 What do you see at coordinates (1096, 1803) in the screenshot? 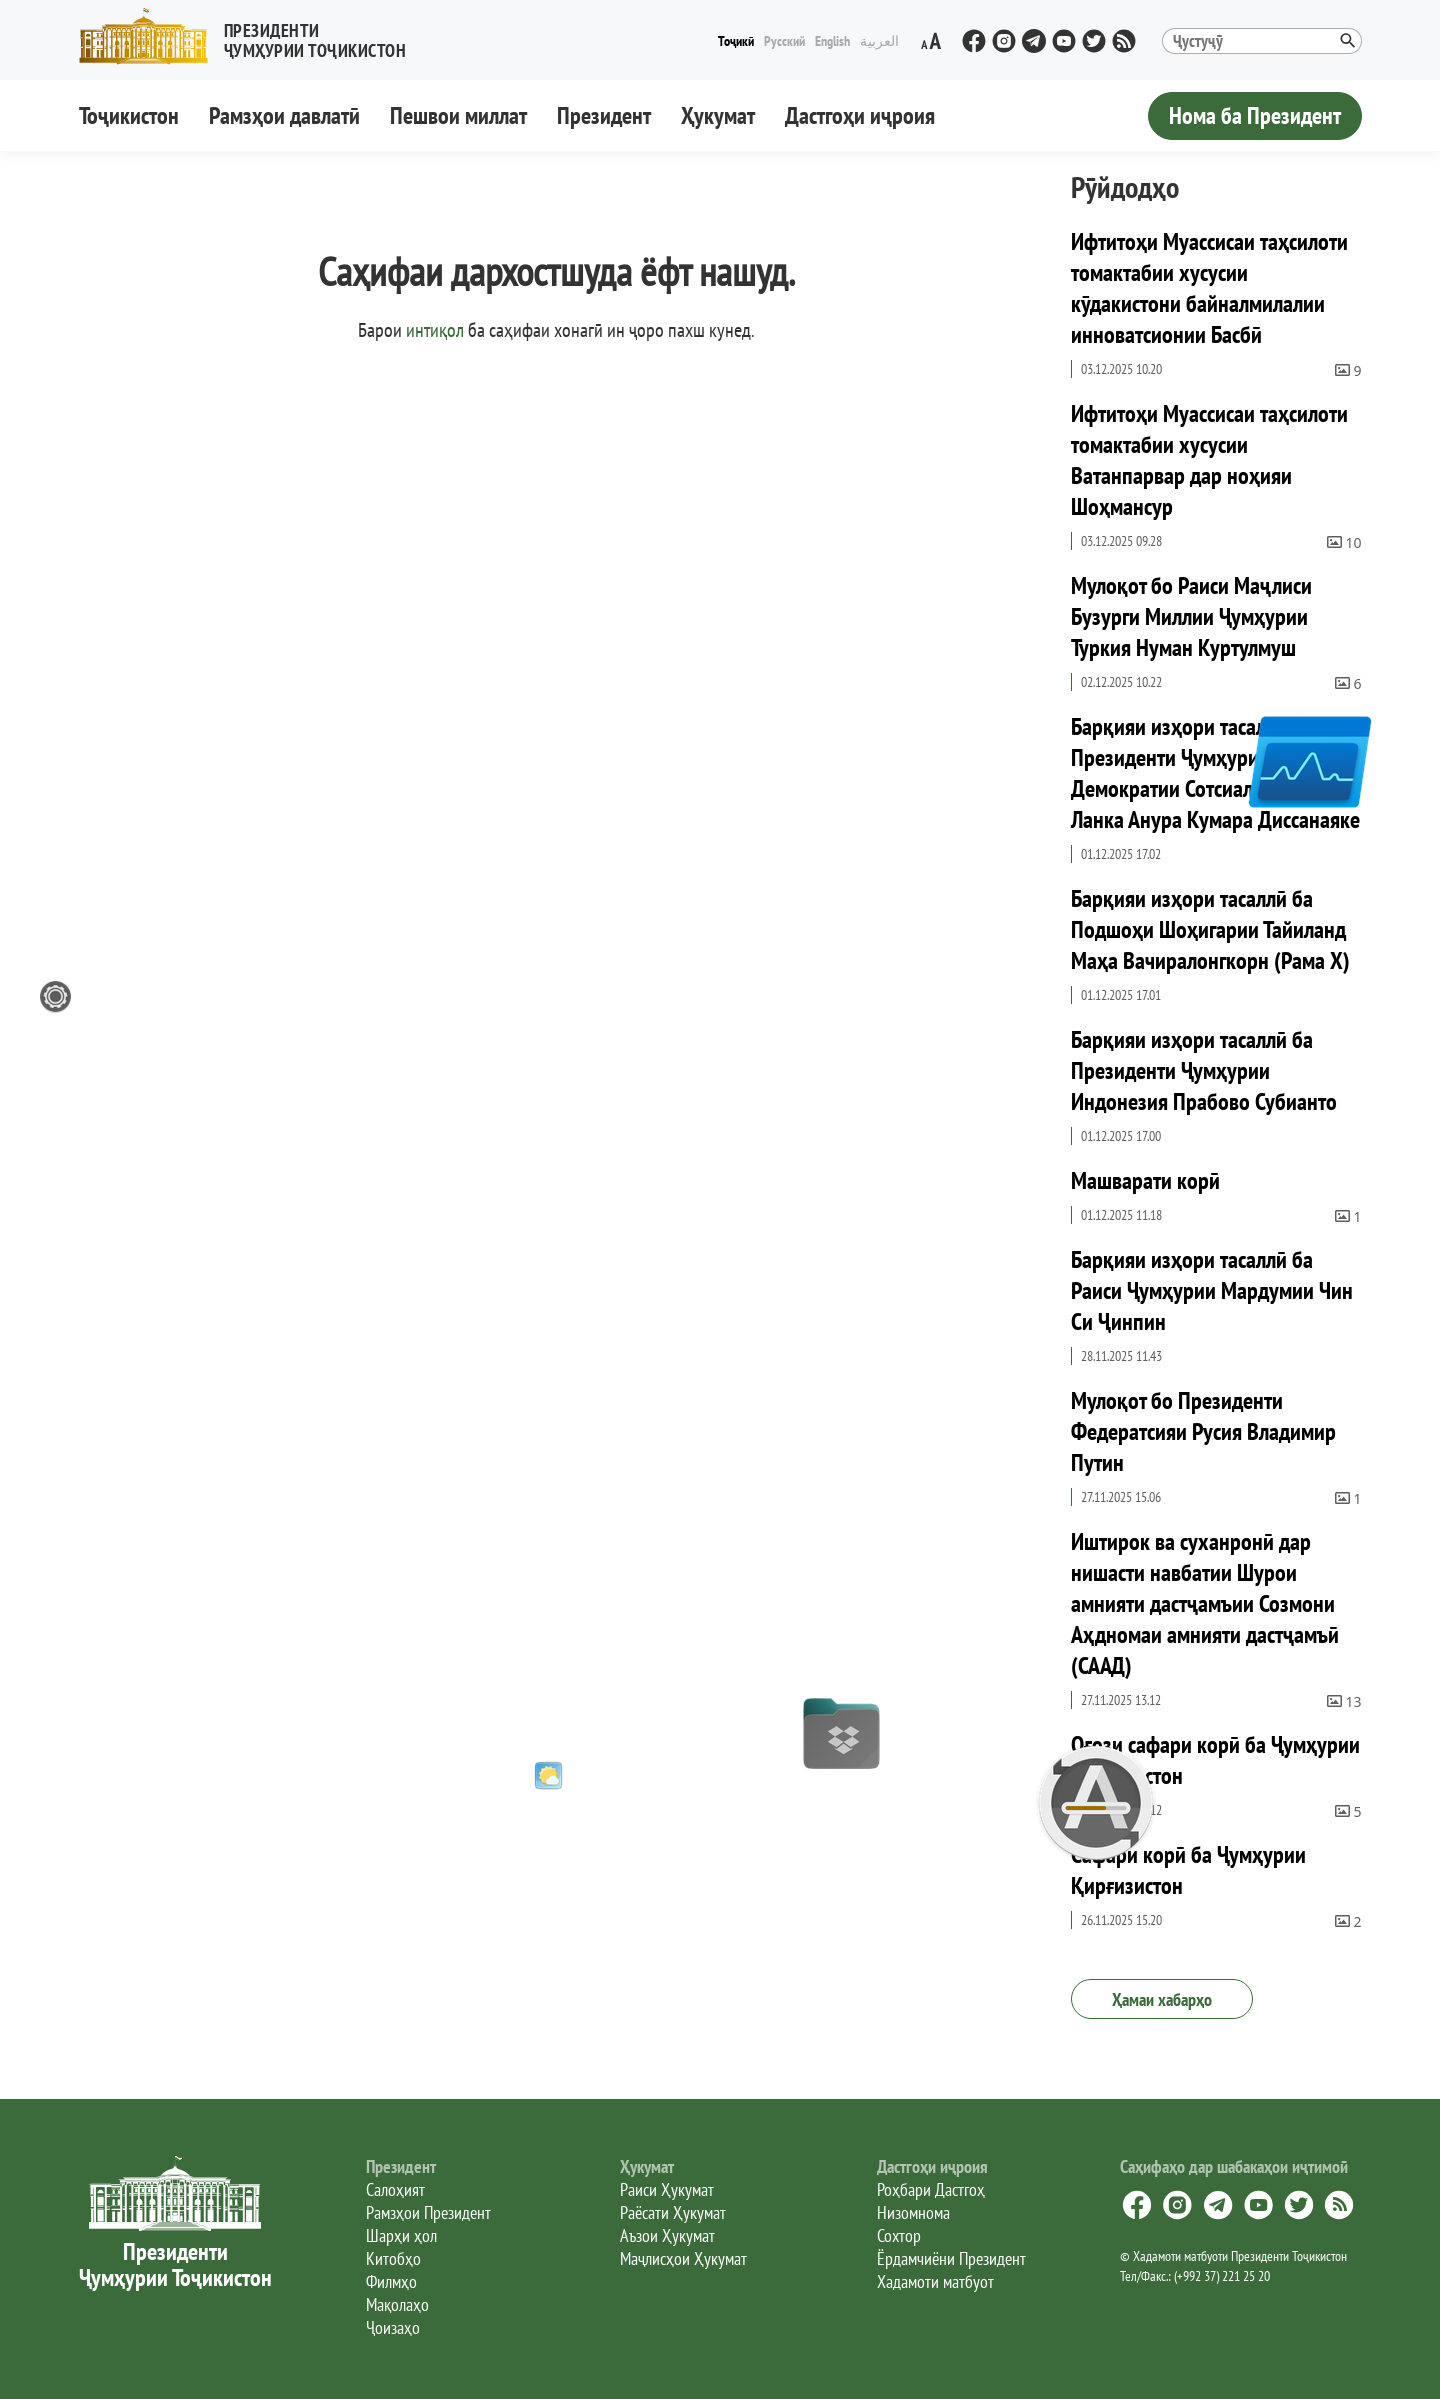
I see `open the software update manager` at bounding box center [1096, 1803].